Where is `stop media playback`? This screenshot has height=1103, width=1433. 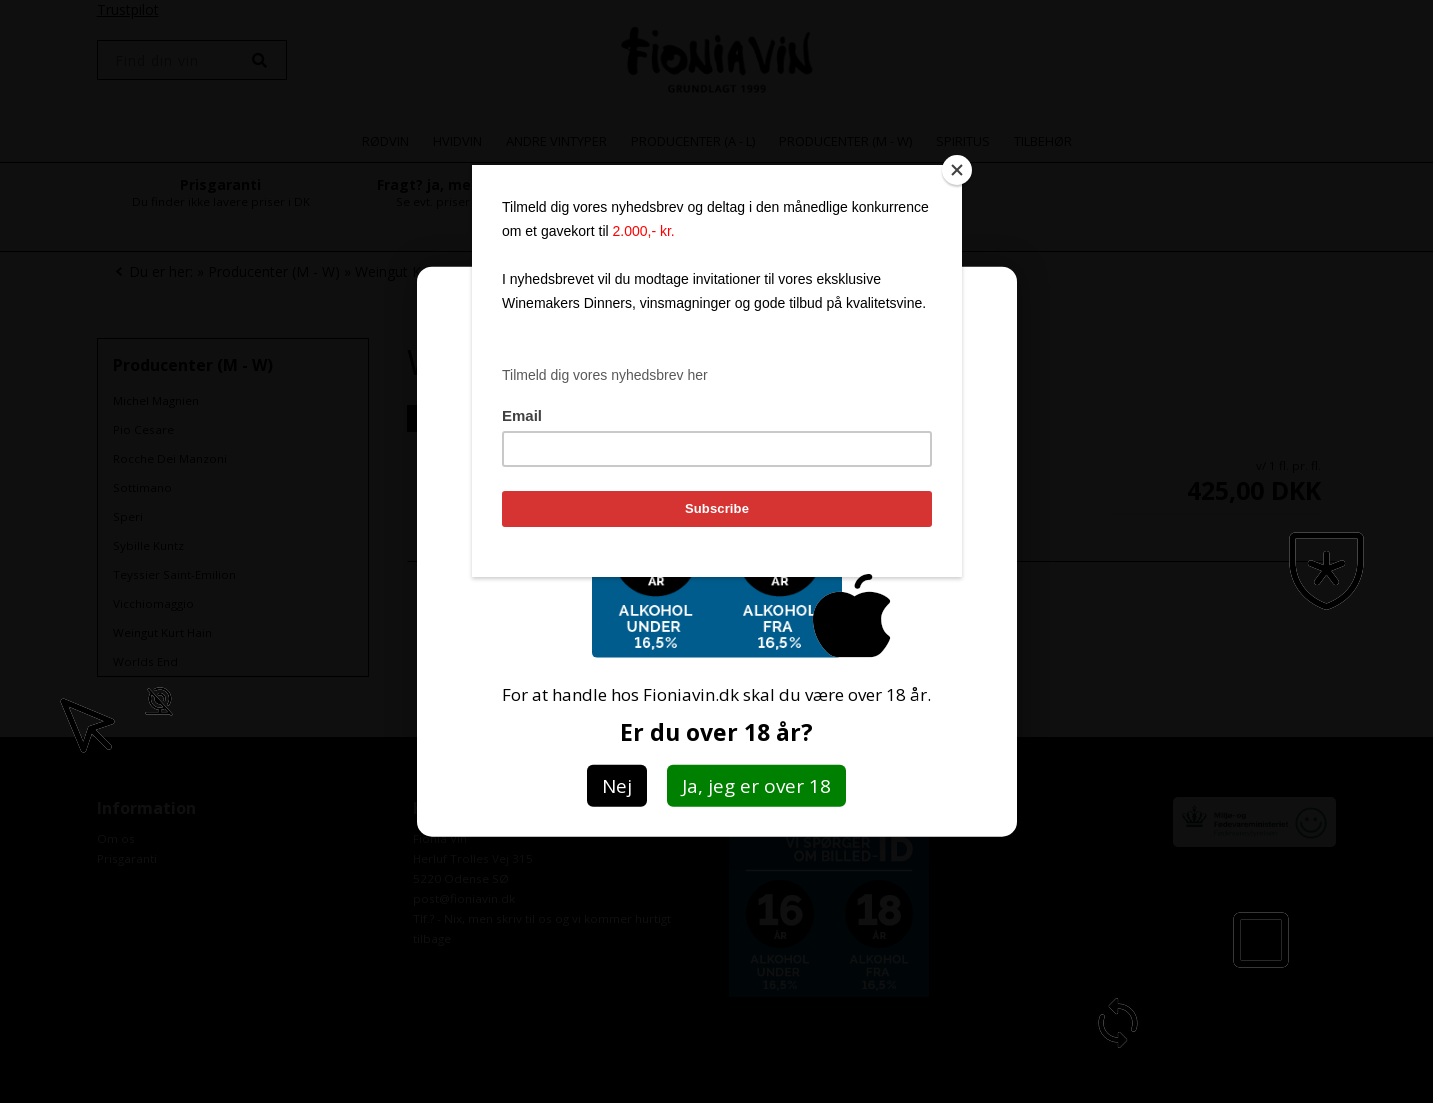 stop media playback is located at coordinates (1261, 940).